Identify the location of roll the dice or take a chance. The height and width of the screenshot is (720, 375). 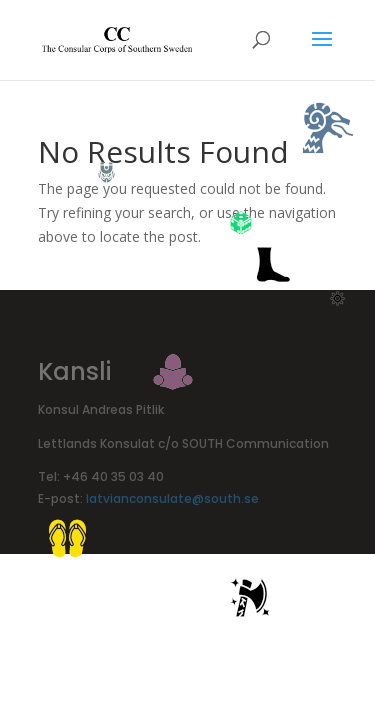
(241, 223).